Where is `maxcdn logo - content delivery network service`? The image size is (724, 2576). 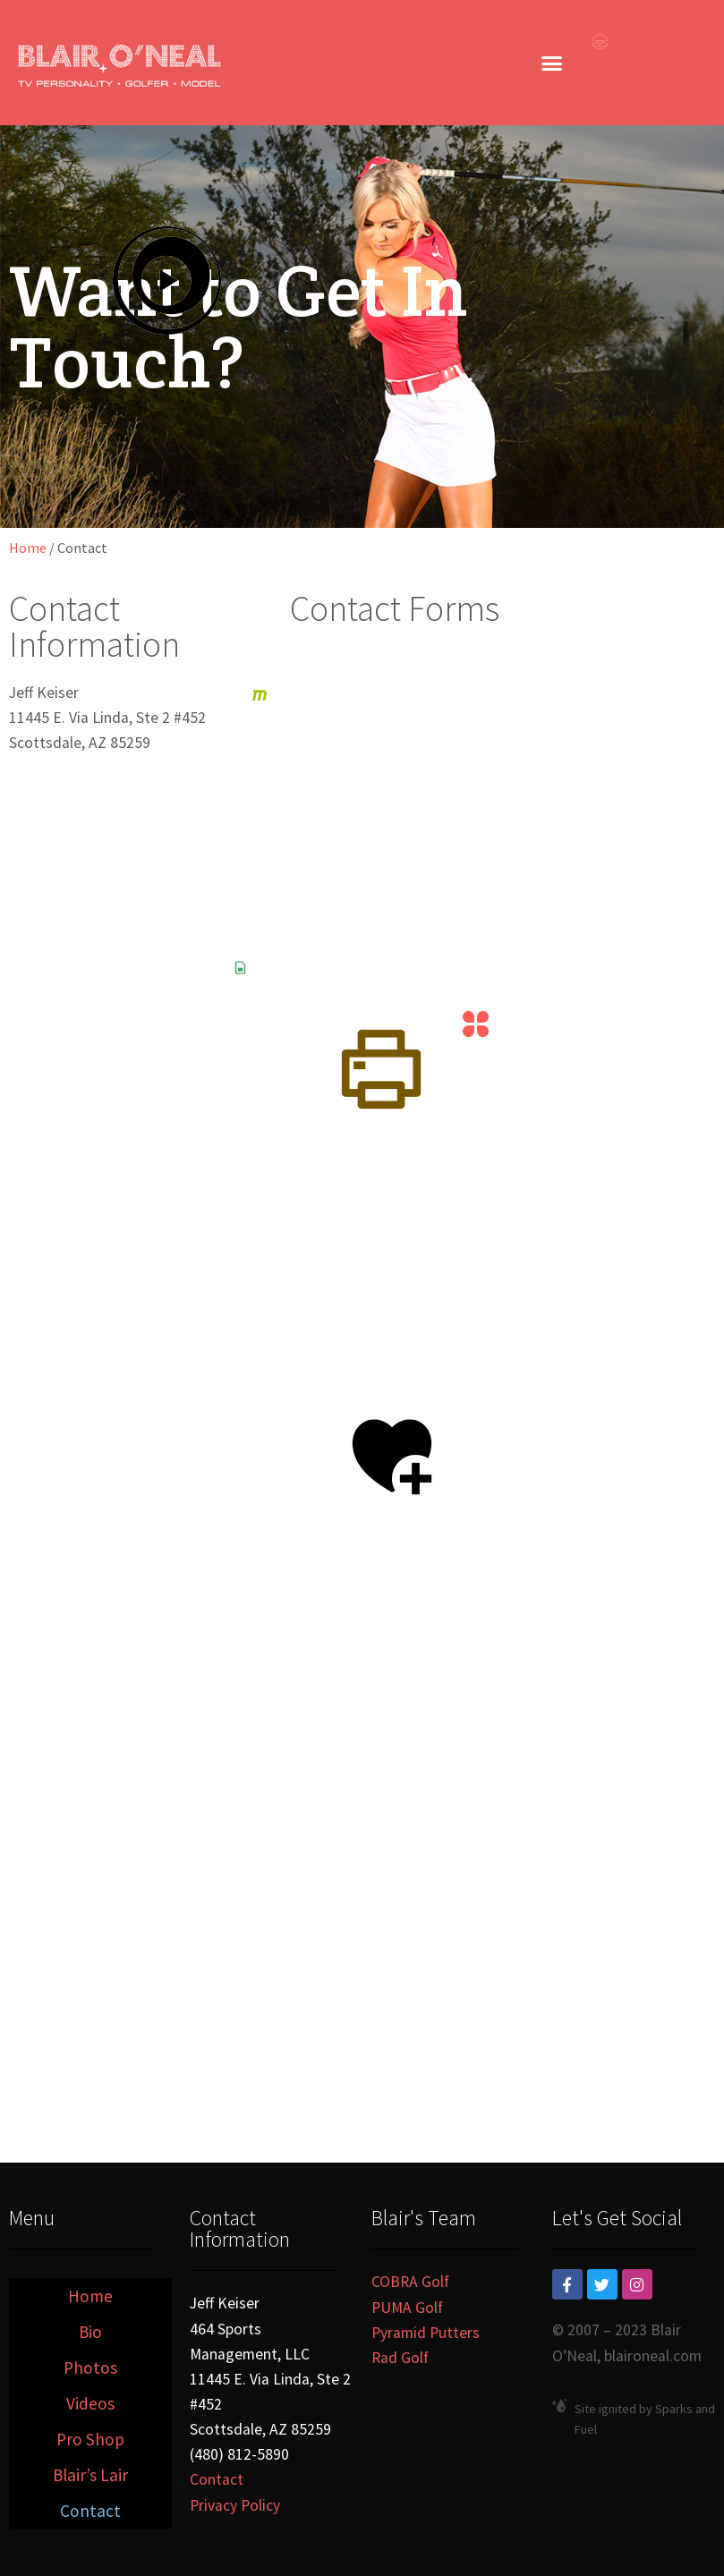 maxcdn logo - content delivery network service is located at coordinates (260, 695).